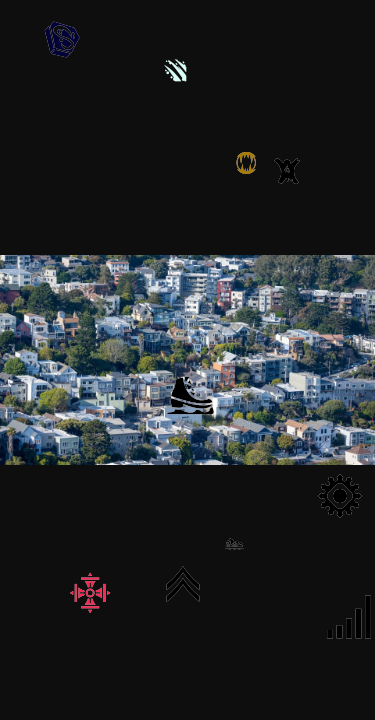 Image resolution: width=375 pixels, height=720 pixels. I want to click on indicates vampire or monster character class, so click(246, 163).